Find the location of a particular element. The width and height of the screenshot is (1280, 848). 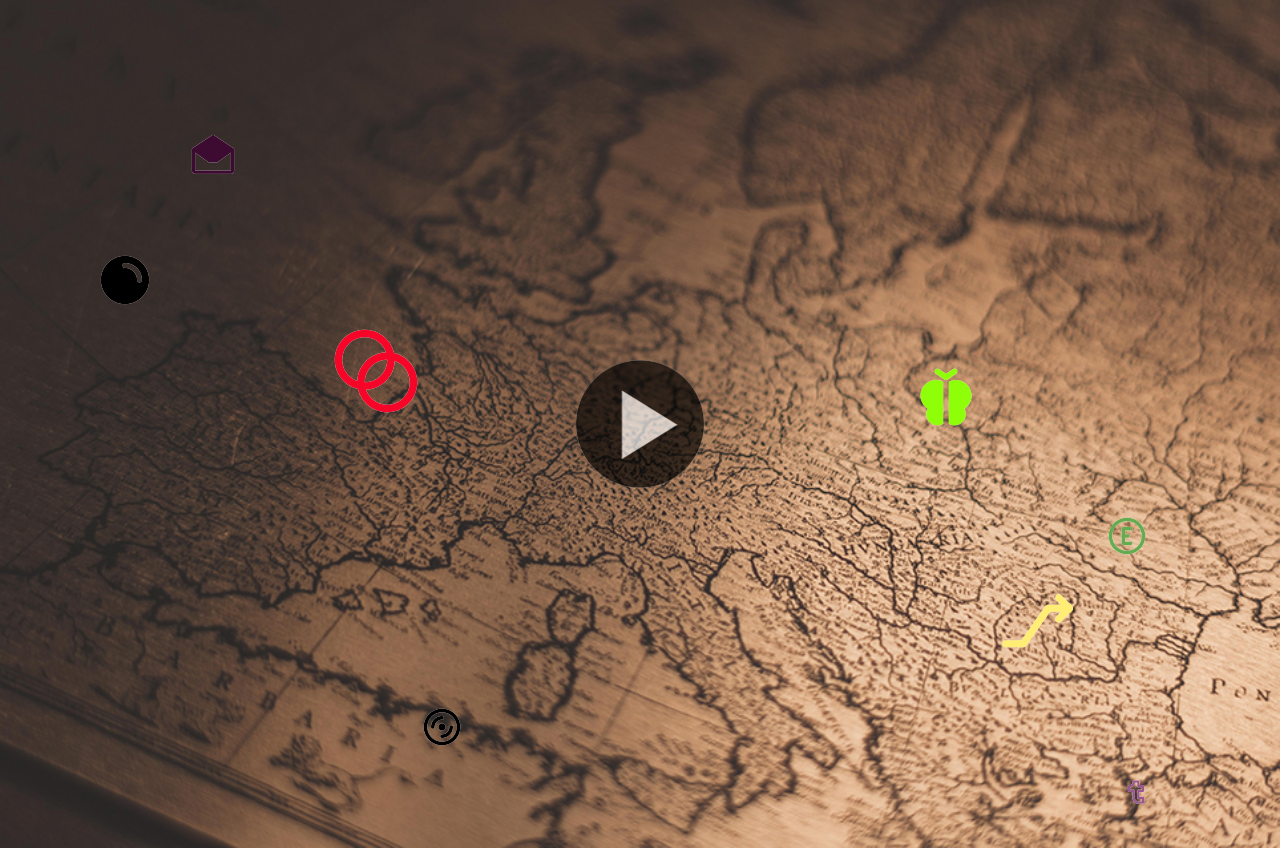

apply inner shadow effect to top-right corner is located at coordinates (125, 280).